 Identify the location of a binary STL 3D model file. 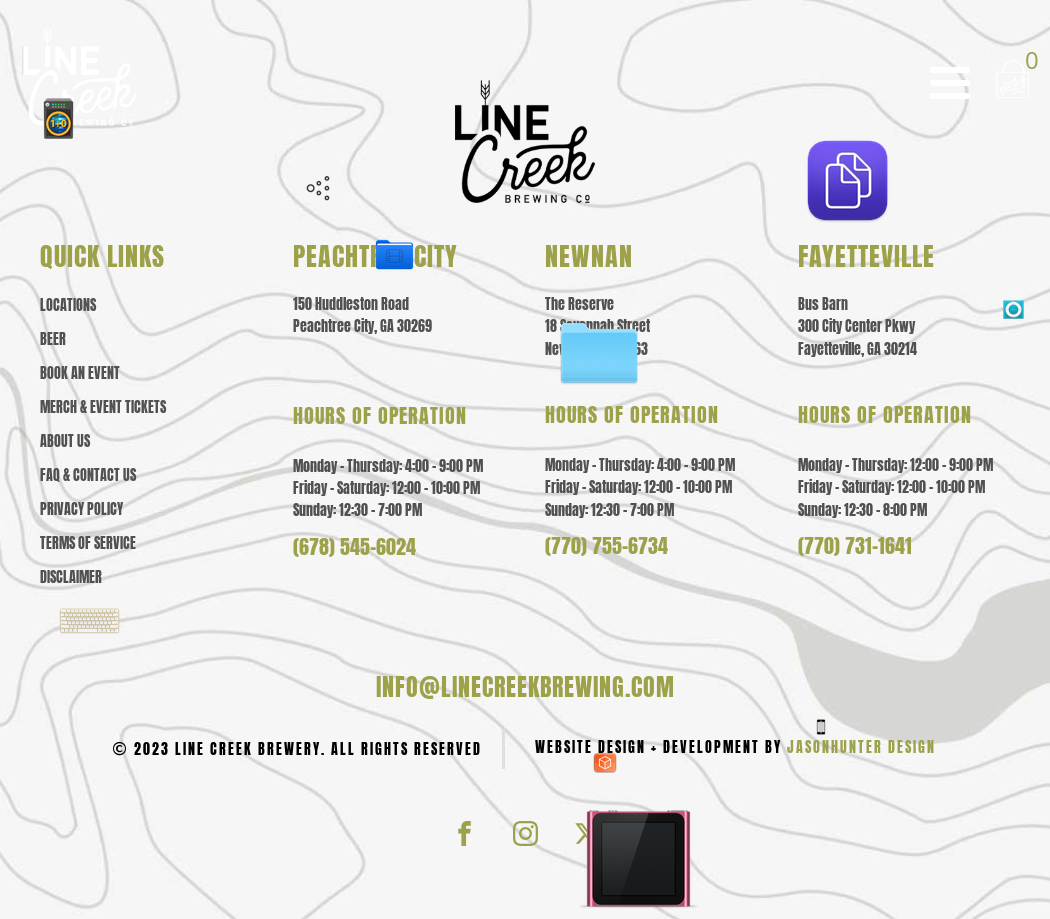
(605, 762).